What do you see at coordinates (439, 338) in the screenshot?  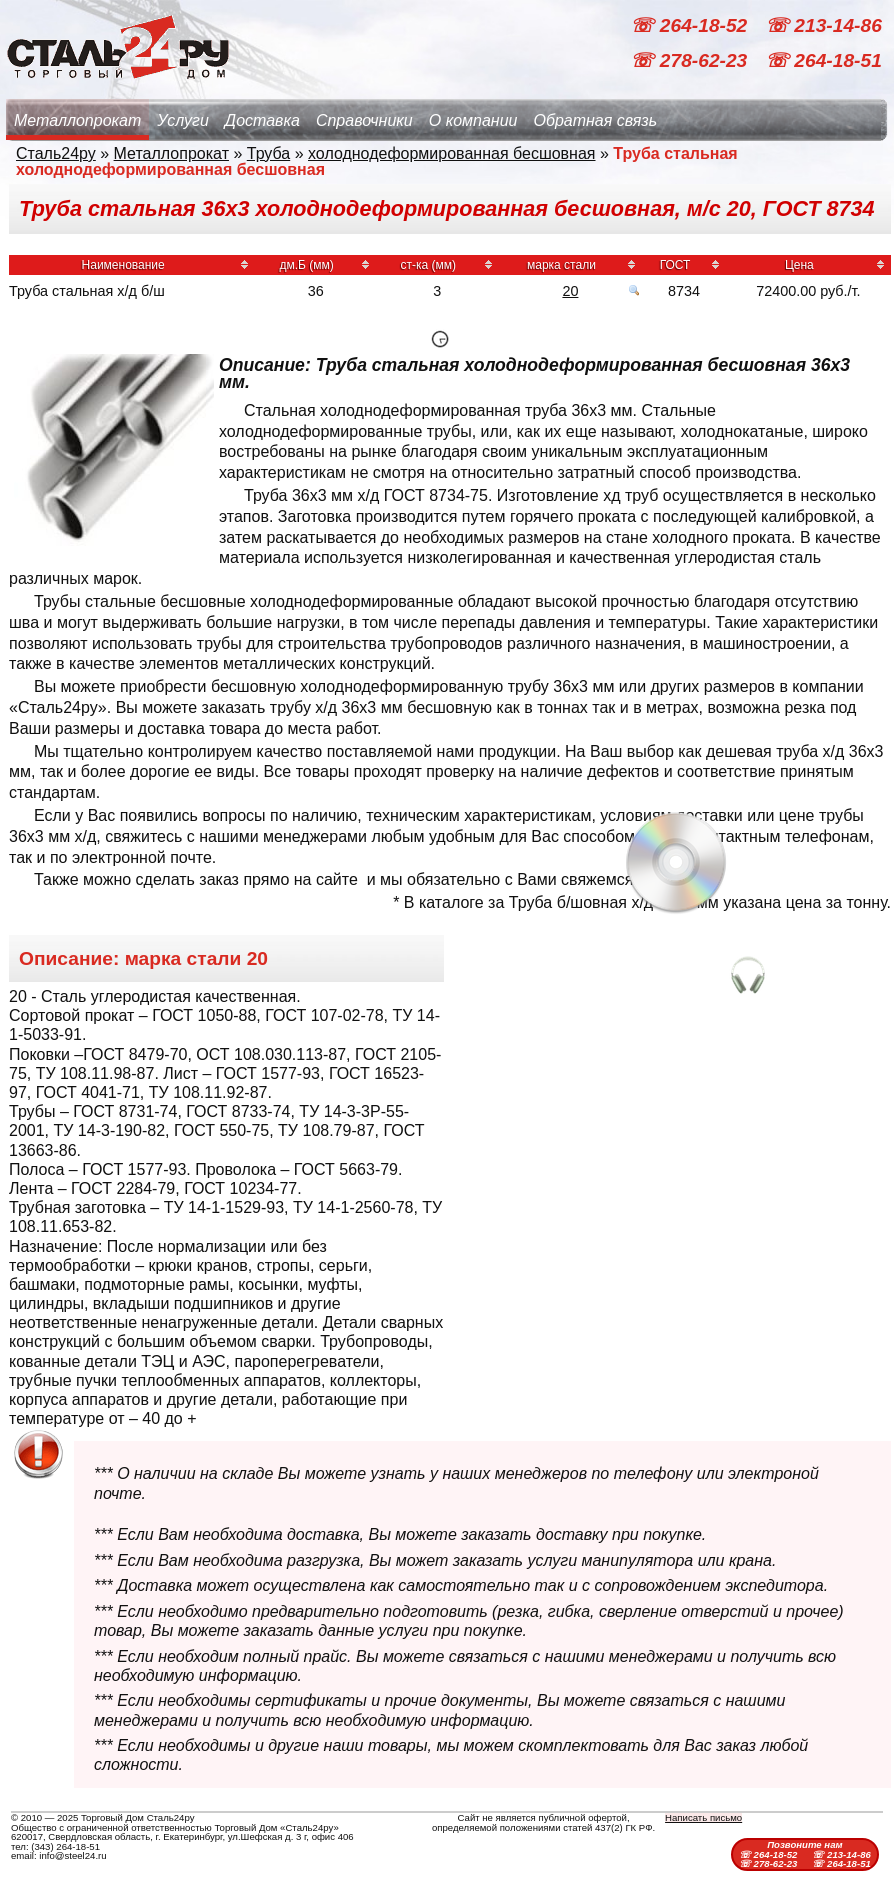 I see `view recently accessed files or items` at bounding box center [439, 338].